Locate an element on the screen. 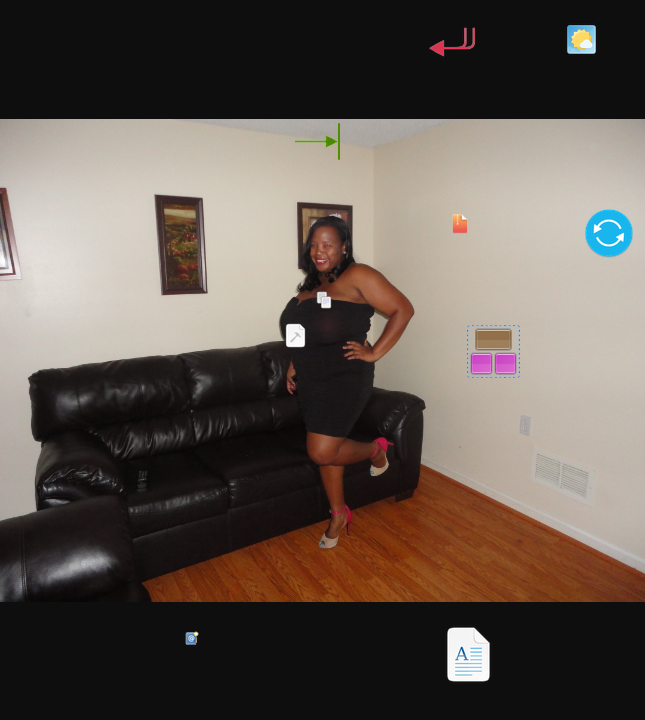  reply to all recipients of an email is located at coordinates (451, 38).